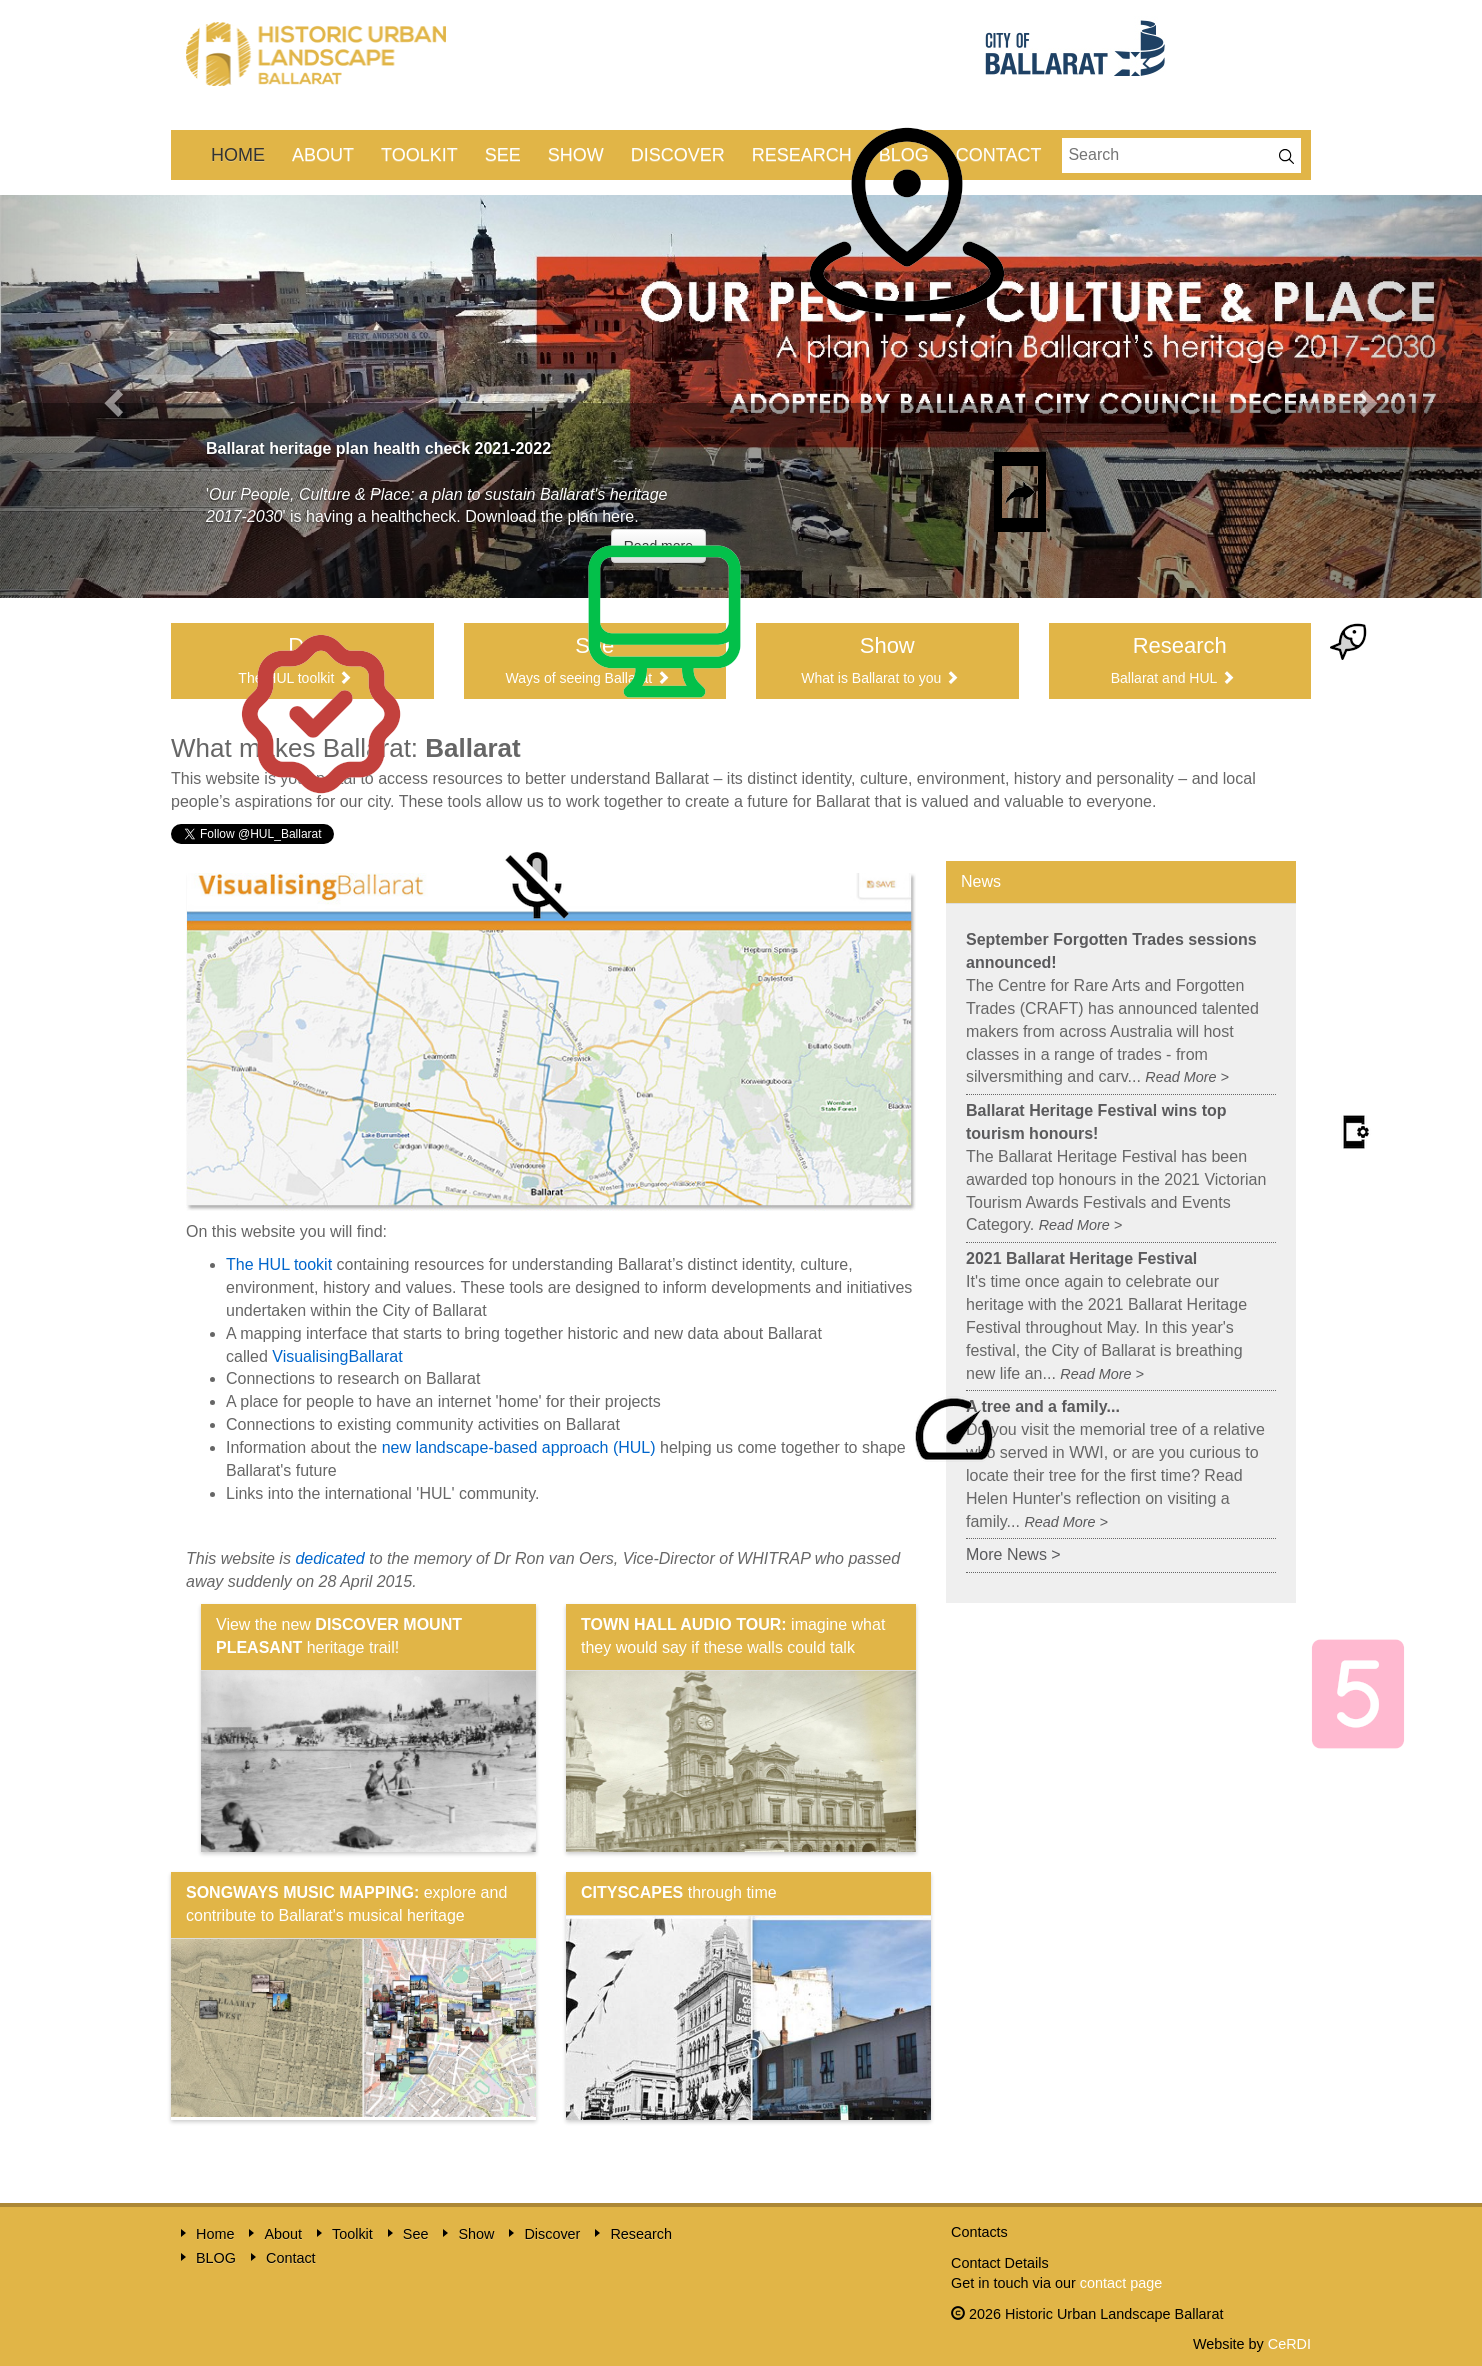 The height and width of the screenshot is (2366, 1482). I want to click on view location area or region, so click(907, 225).